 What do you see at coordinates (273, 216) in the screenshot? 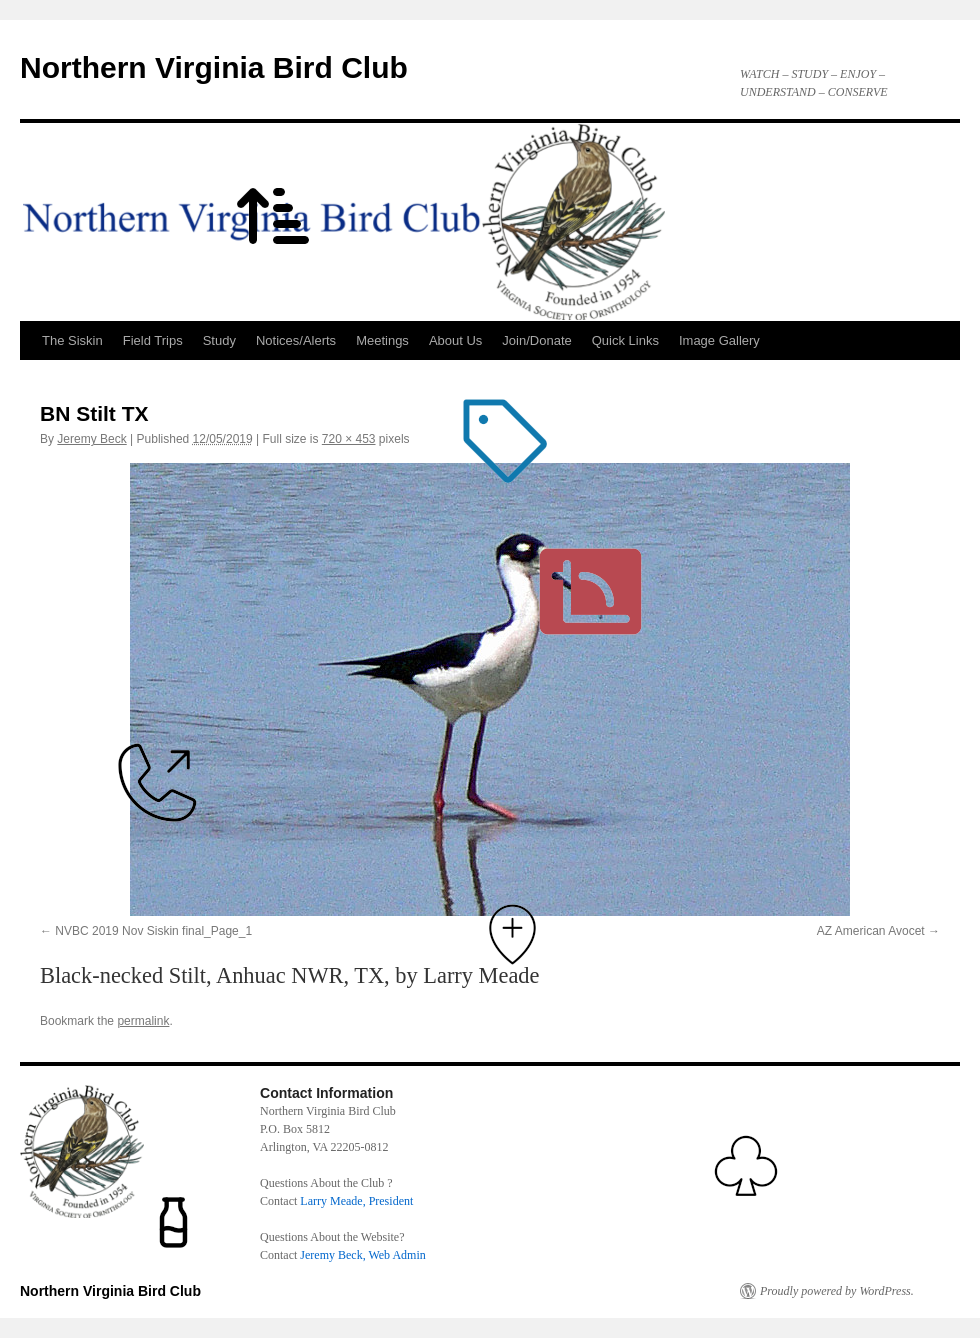
I see `sort items from smallest to largest` at bounding box center [273, 216].